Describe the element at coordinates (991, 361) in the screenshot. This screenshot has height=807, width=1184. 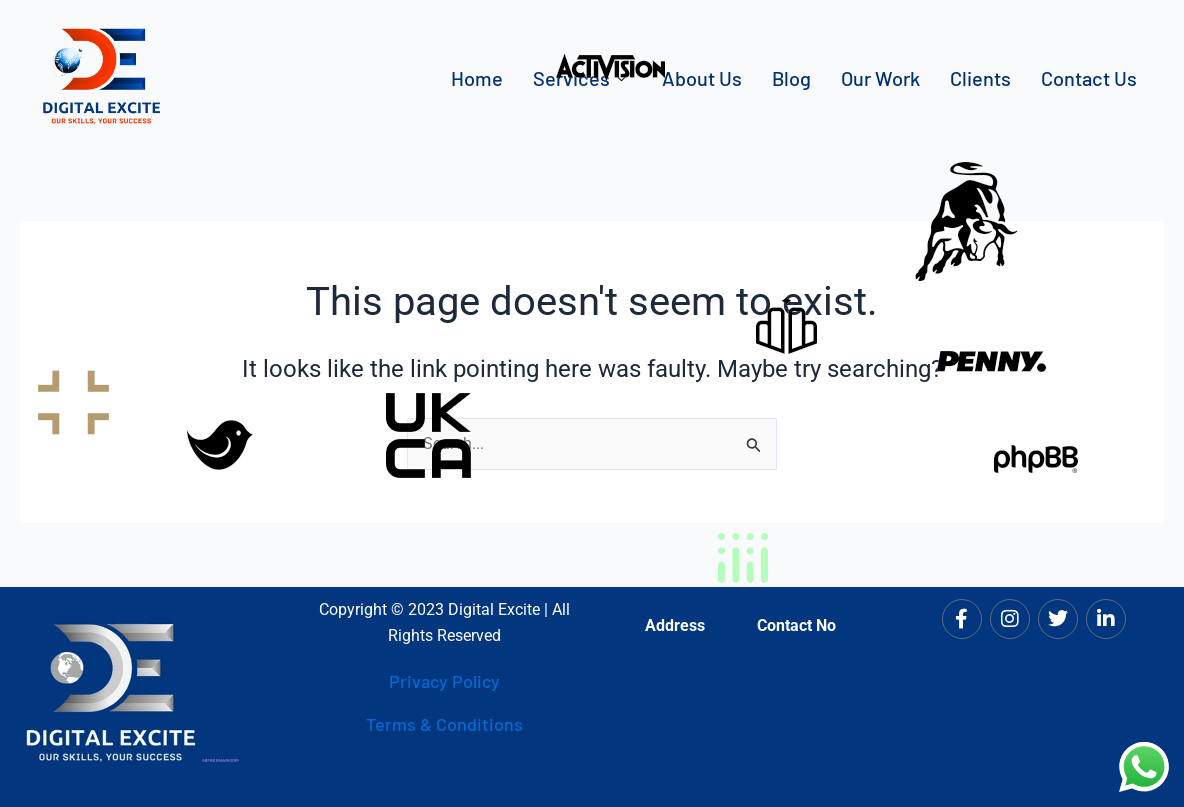
I see `open the Penny app or website` at that location.